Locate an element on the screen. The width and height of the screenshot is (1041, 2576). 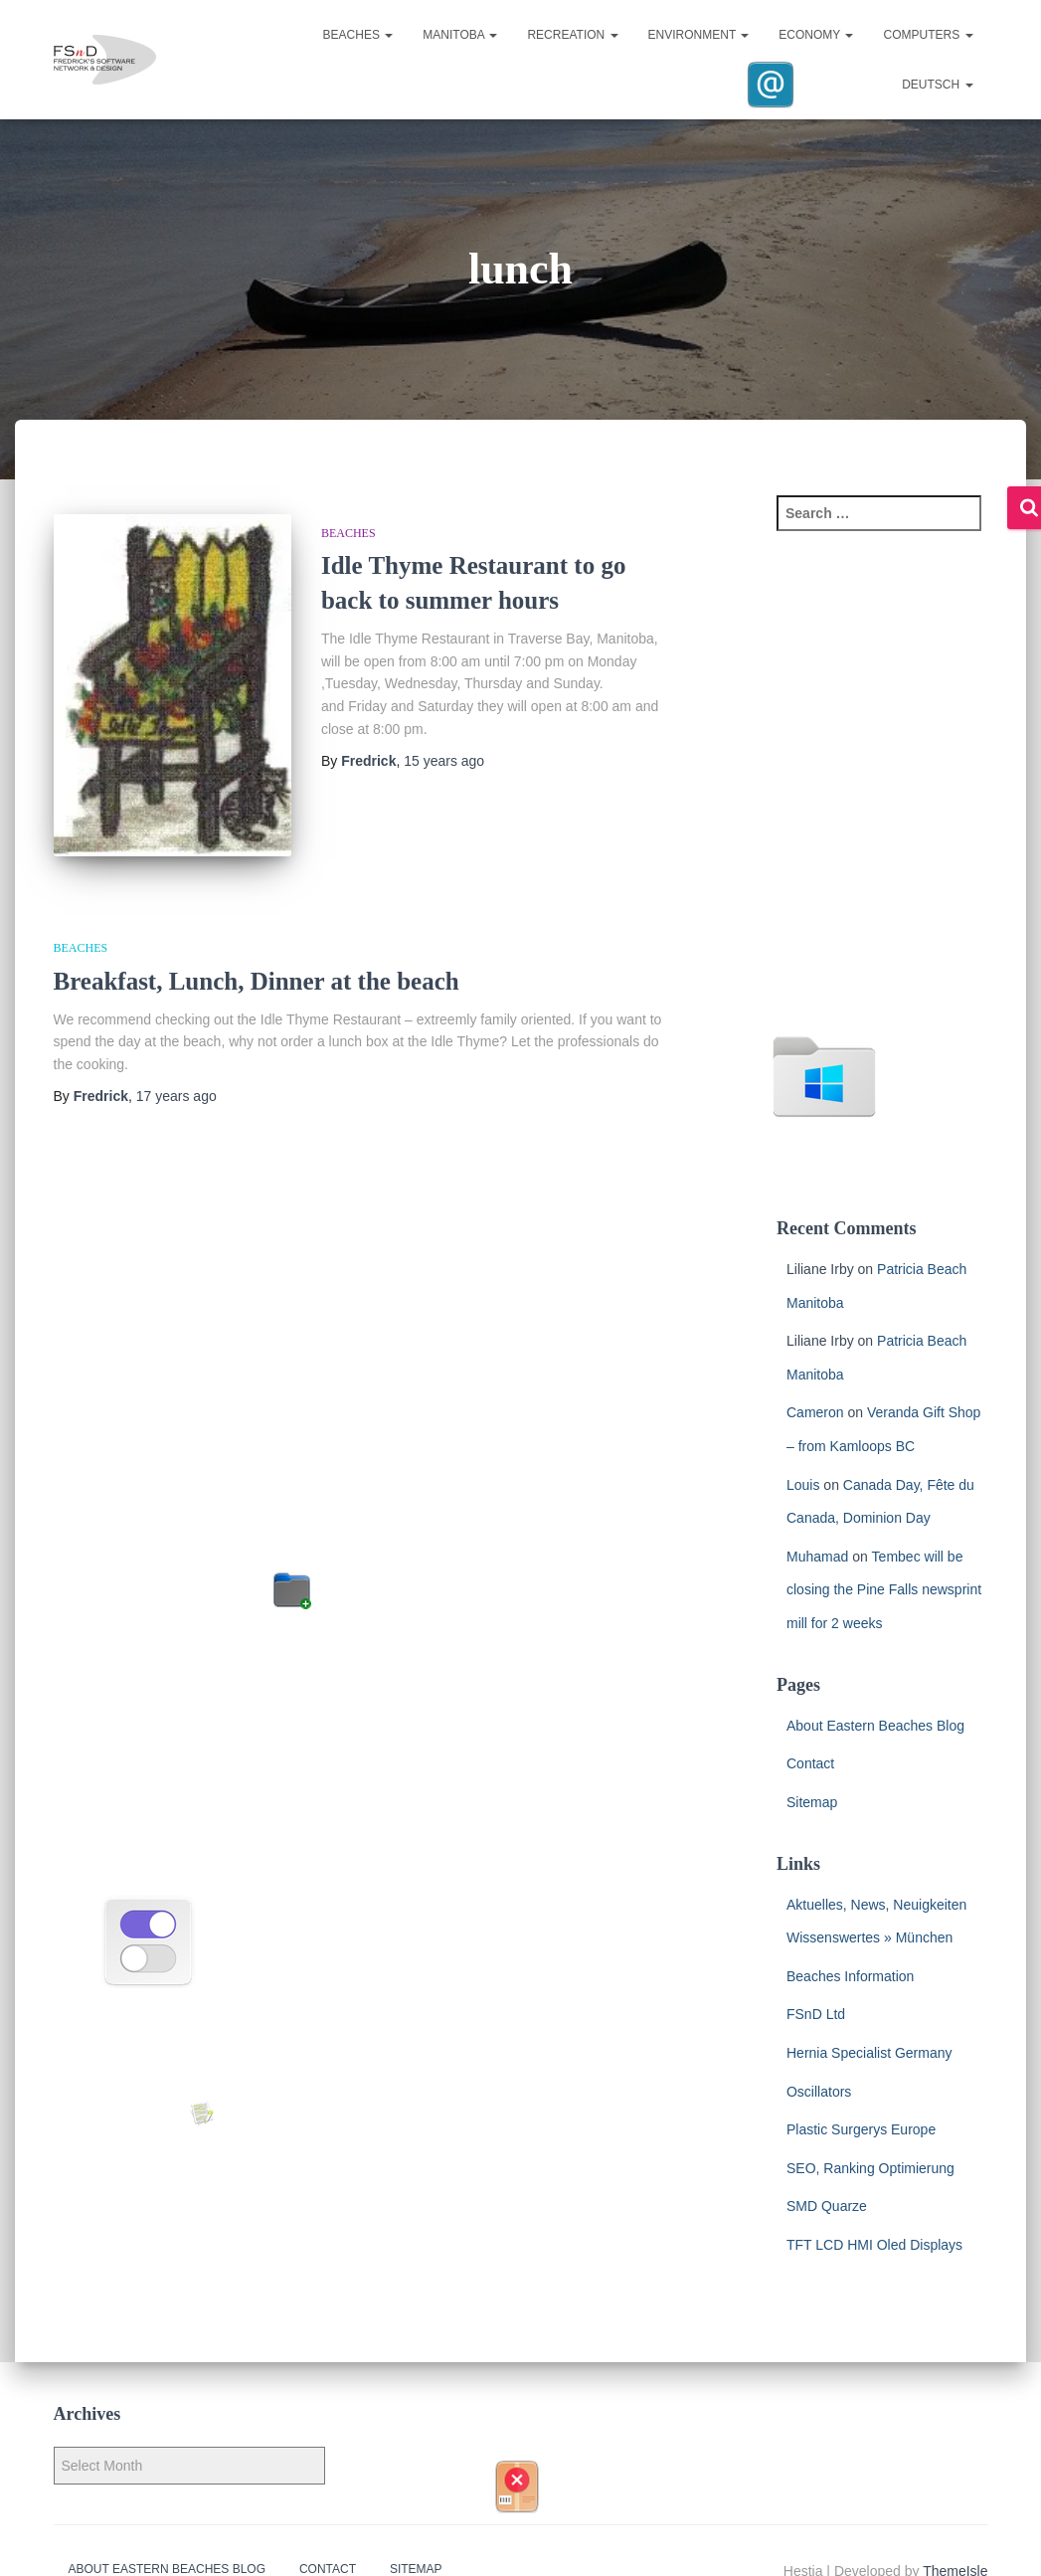
manage connected online accounts is located at coordinates (771, 85).